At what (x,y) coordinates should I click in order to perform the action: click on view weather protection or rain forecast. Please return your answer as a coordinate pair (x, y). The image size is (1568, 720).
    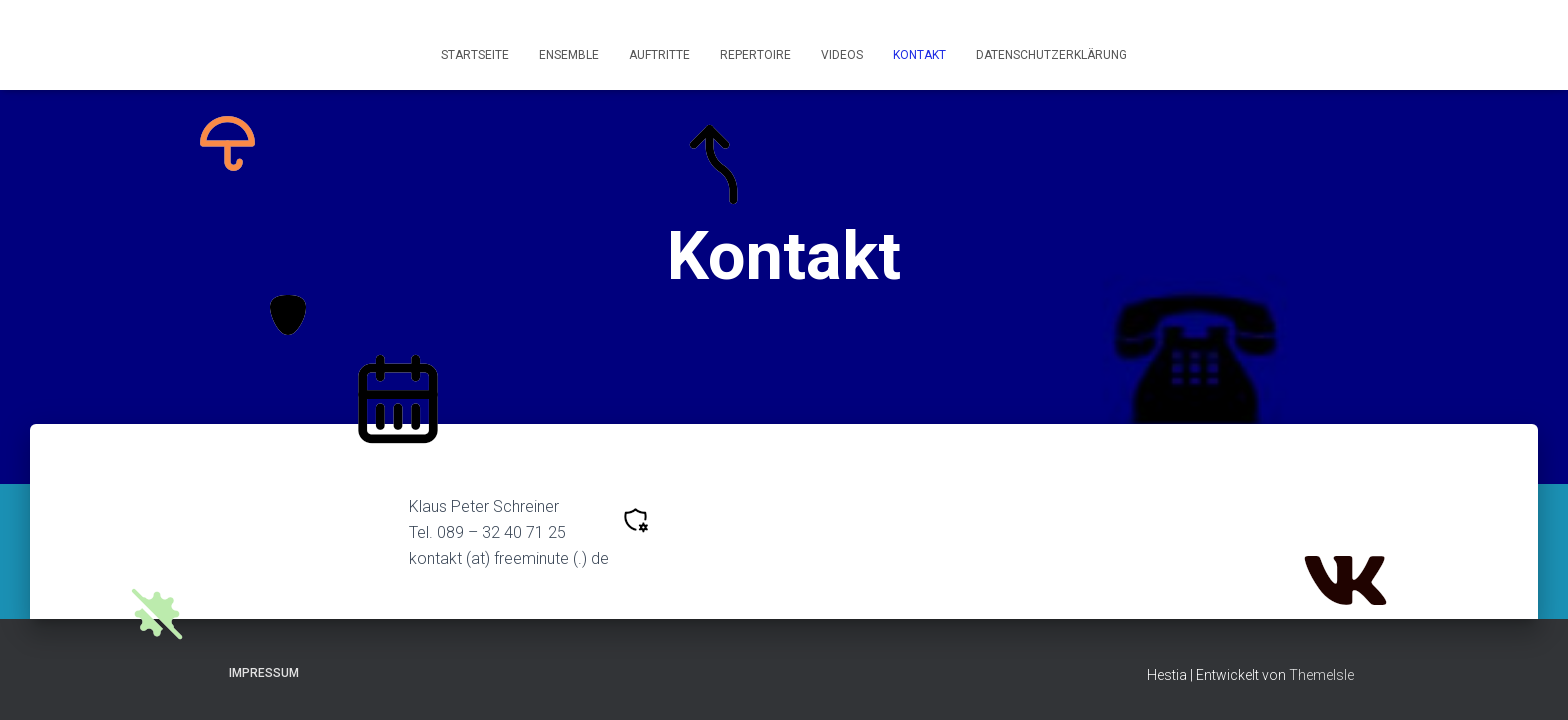
    Looking at the image, I should click on (227, 143).